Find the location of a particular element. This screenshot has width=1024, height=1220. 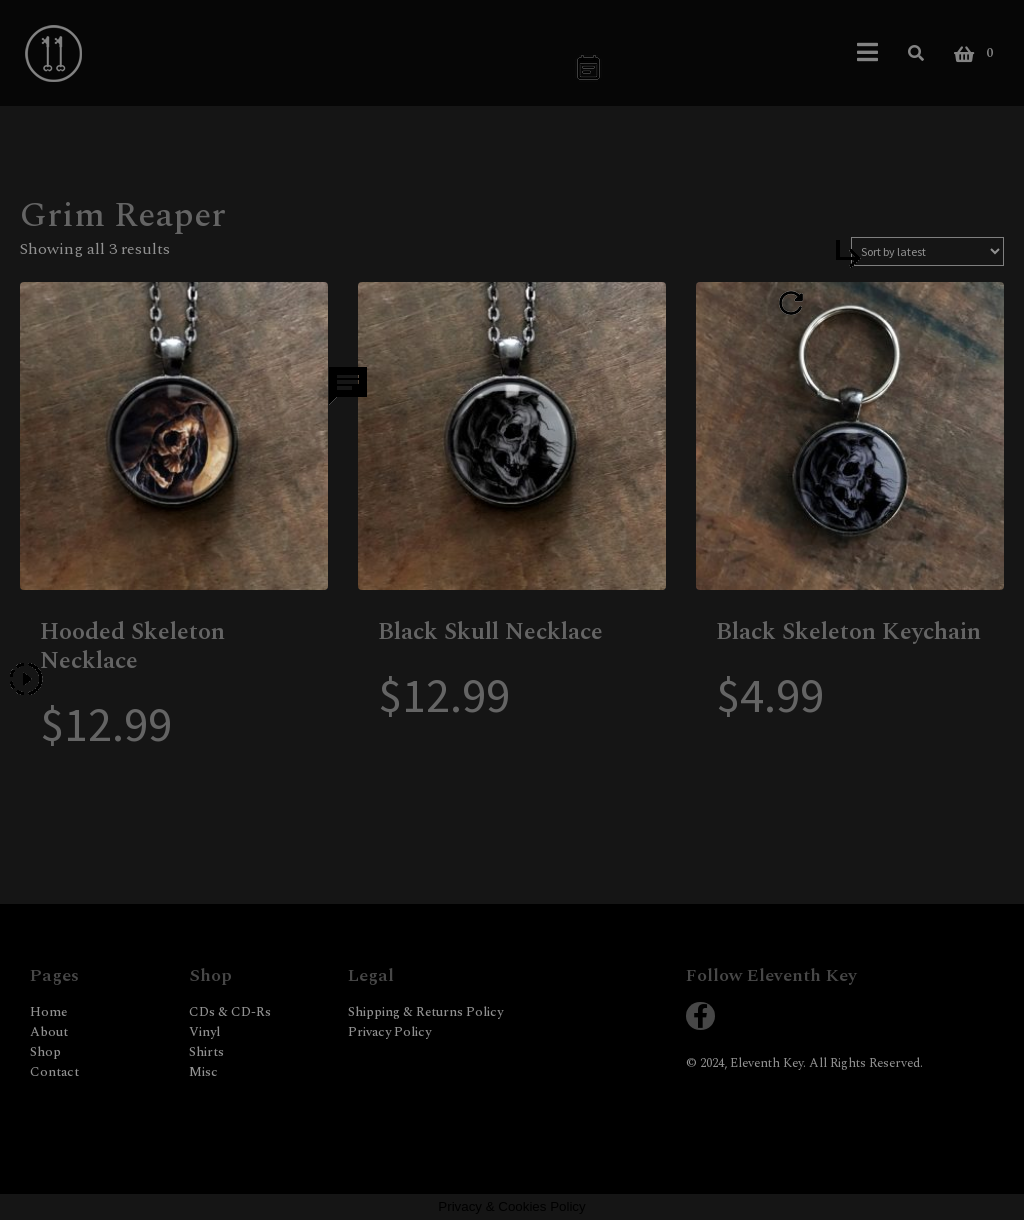

refresh or reload the current page is located at coordinates (791, 303).